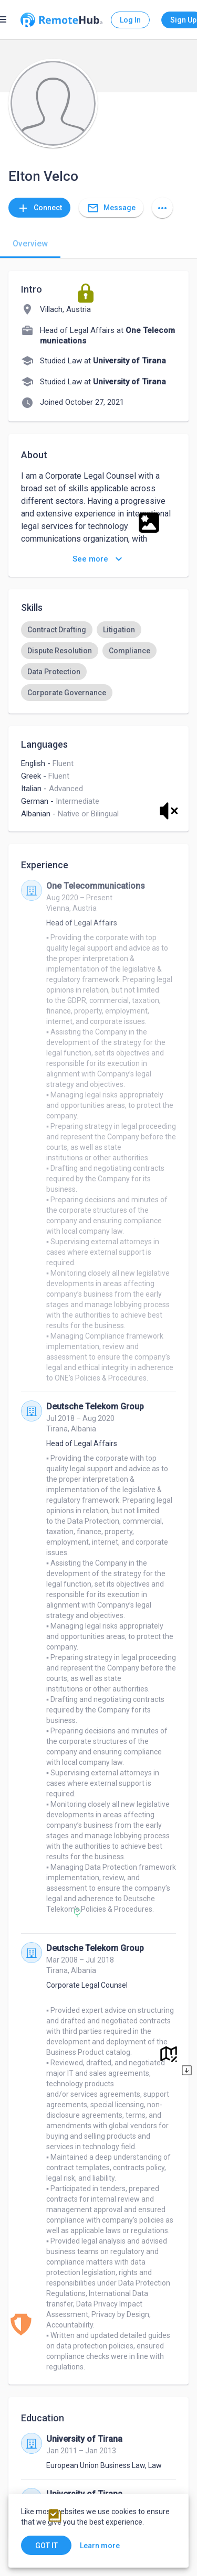 Image resolution: width=197 pixels, height=2576 pixels. I want to click on discord moderator programs alumni badge, so click(21, 2324).